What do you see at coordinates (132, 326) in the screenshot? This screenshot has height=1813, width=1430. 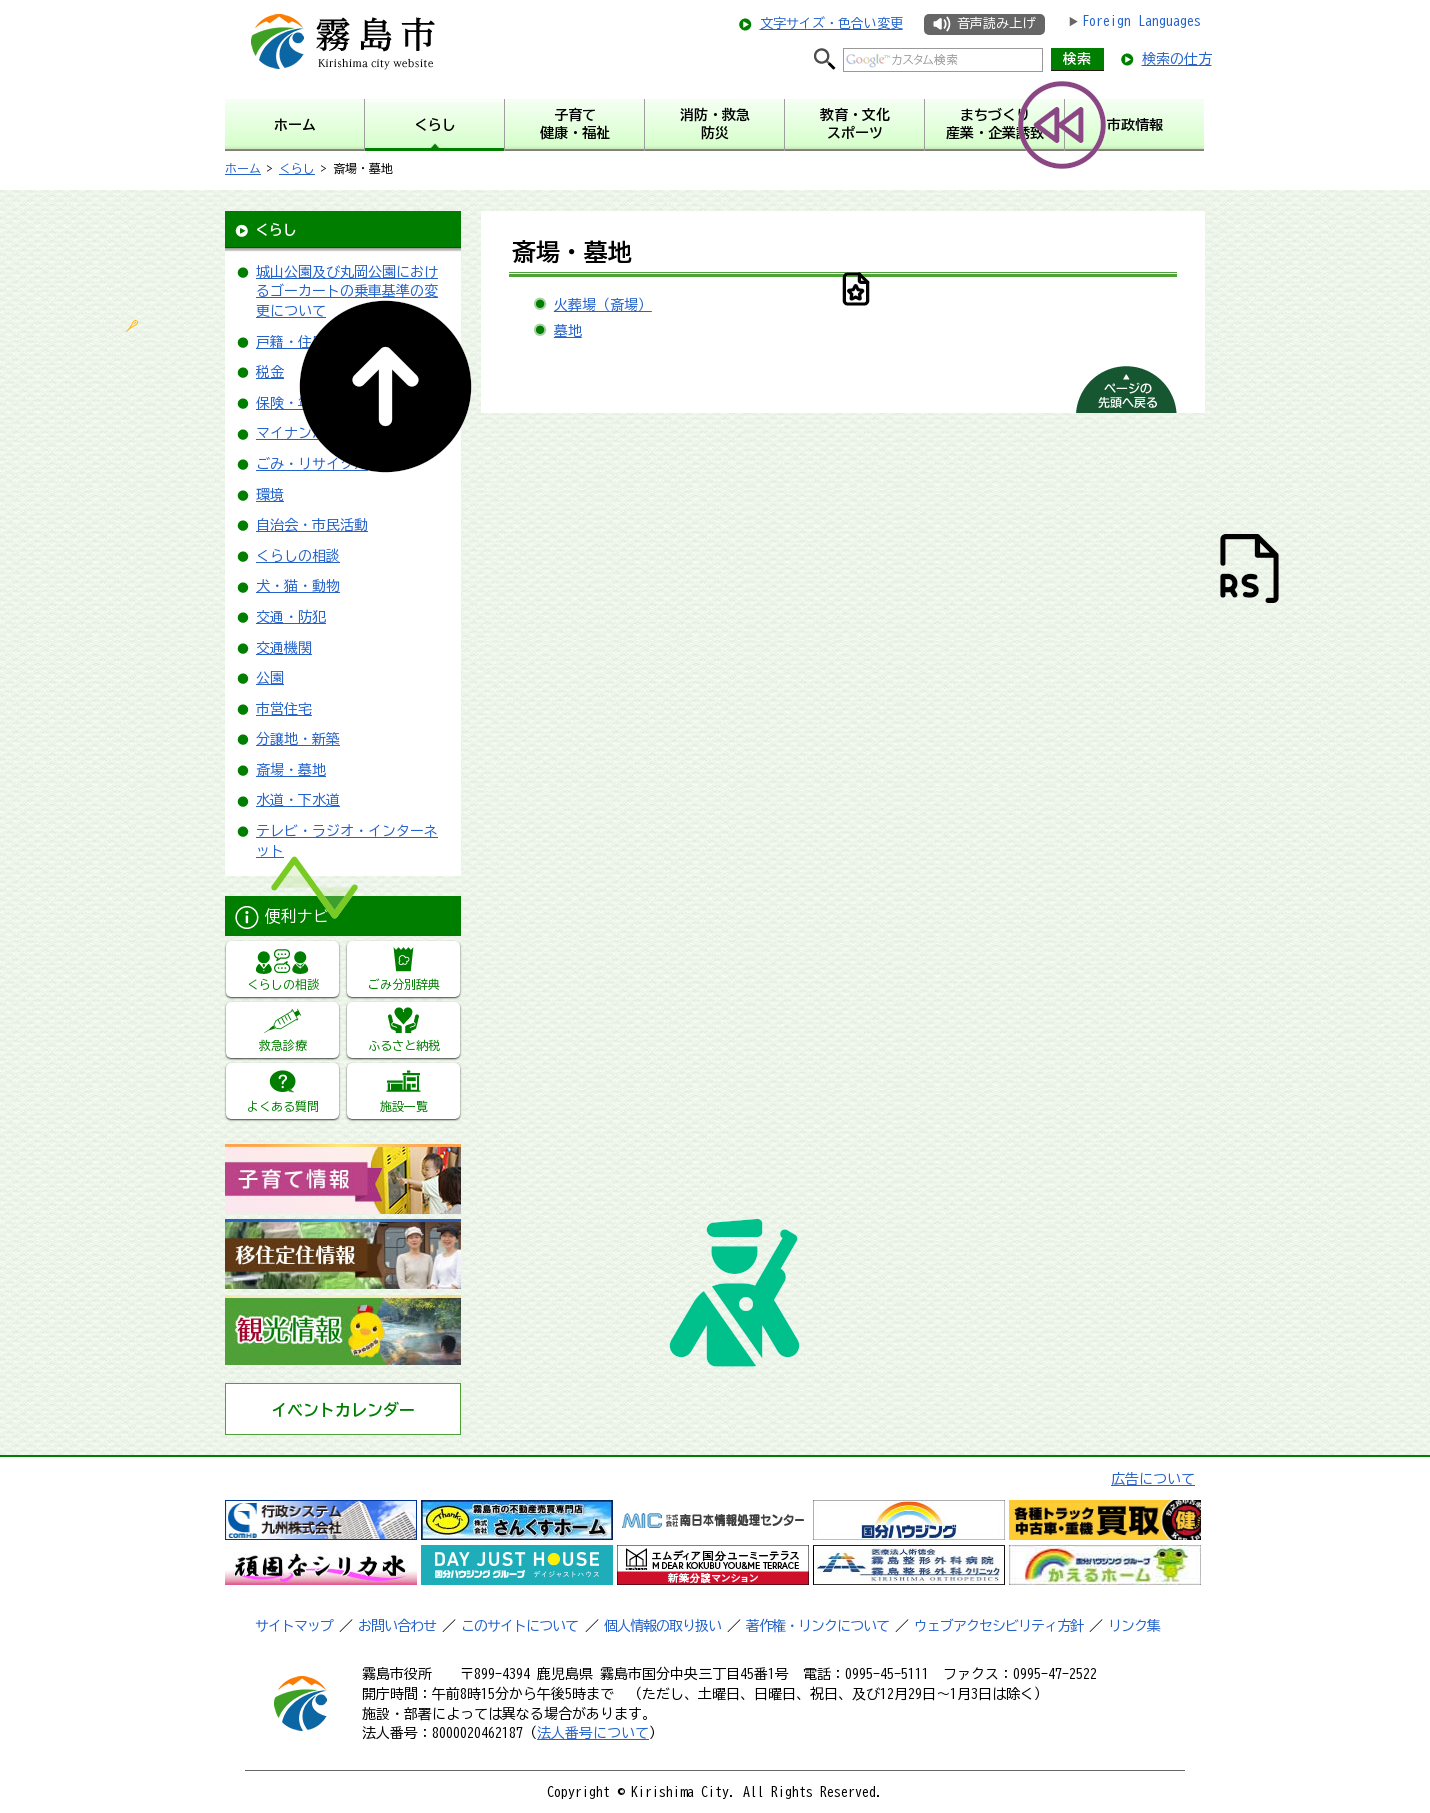 I see `access sewing or crafting tools` at bounding box center [132, 326].